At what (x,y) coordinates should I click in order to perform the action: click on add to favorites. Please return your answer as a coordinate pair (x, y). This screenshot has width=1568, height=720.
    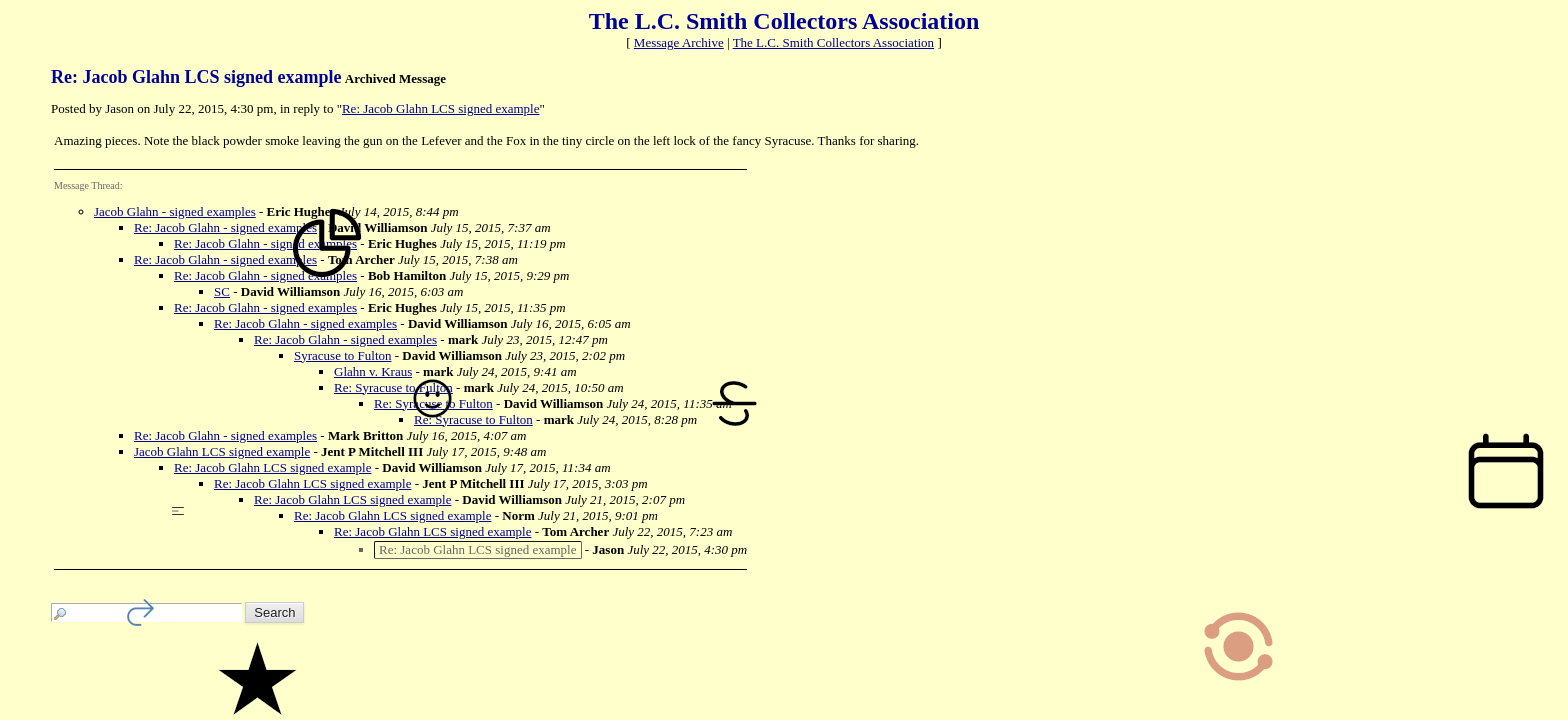
    Looking at the image, I should click on (257, 678).